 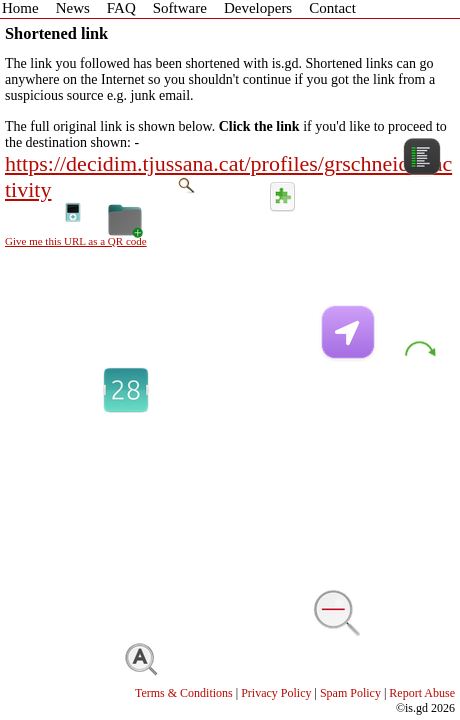 I want to click on access location privacy settings, so click(x=348, y=333).